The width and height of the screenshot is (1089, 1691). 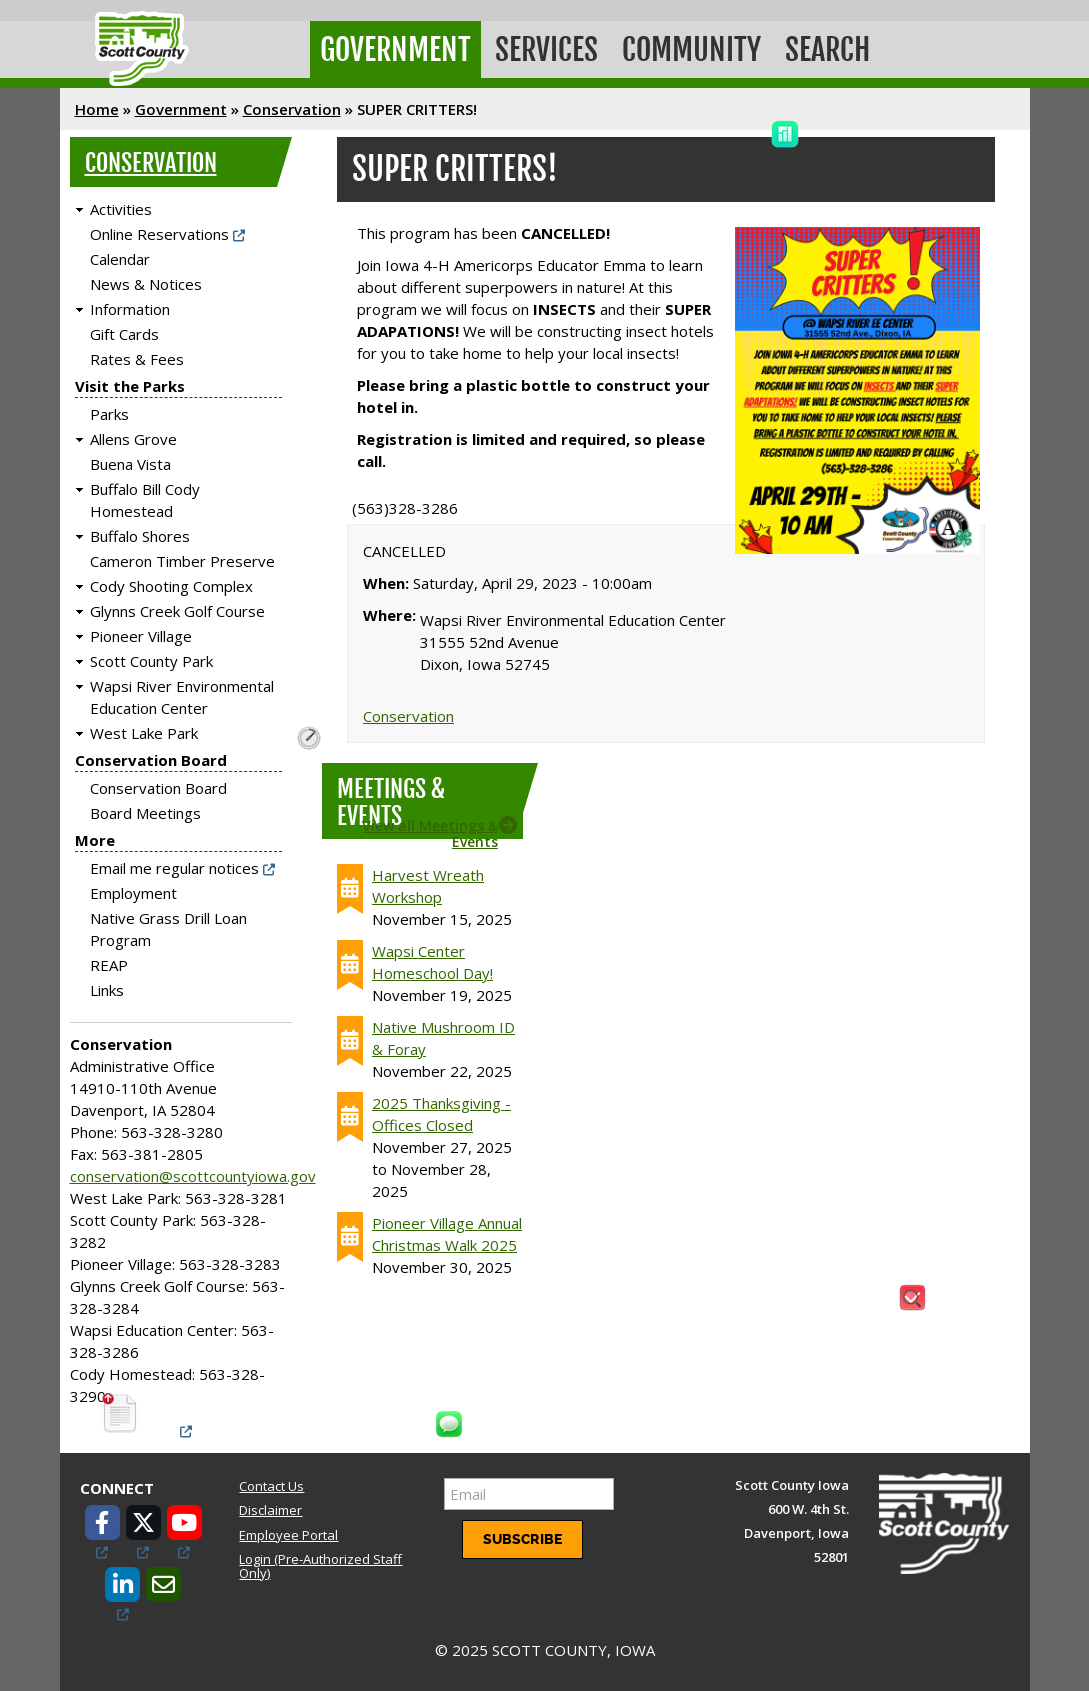 What do you see at coordinates (449, 1424) in the screenshot?
I see `open the messages app` at bounding box center [449, 1424].